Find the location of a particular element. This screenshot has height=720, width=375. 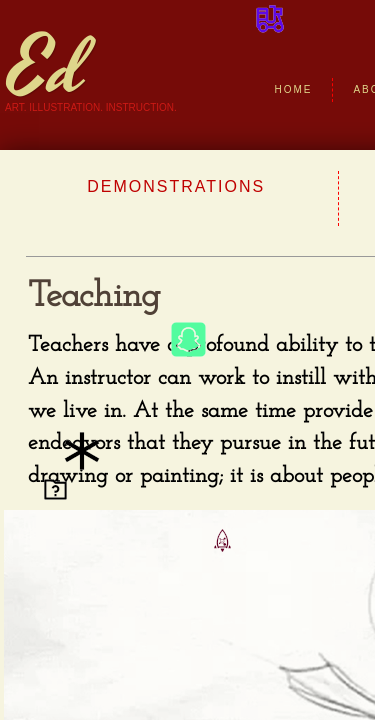

indicates a required field in a form is located at coordinates (82, 451).